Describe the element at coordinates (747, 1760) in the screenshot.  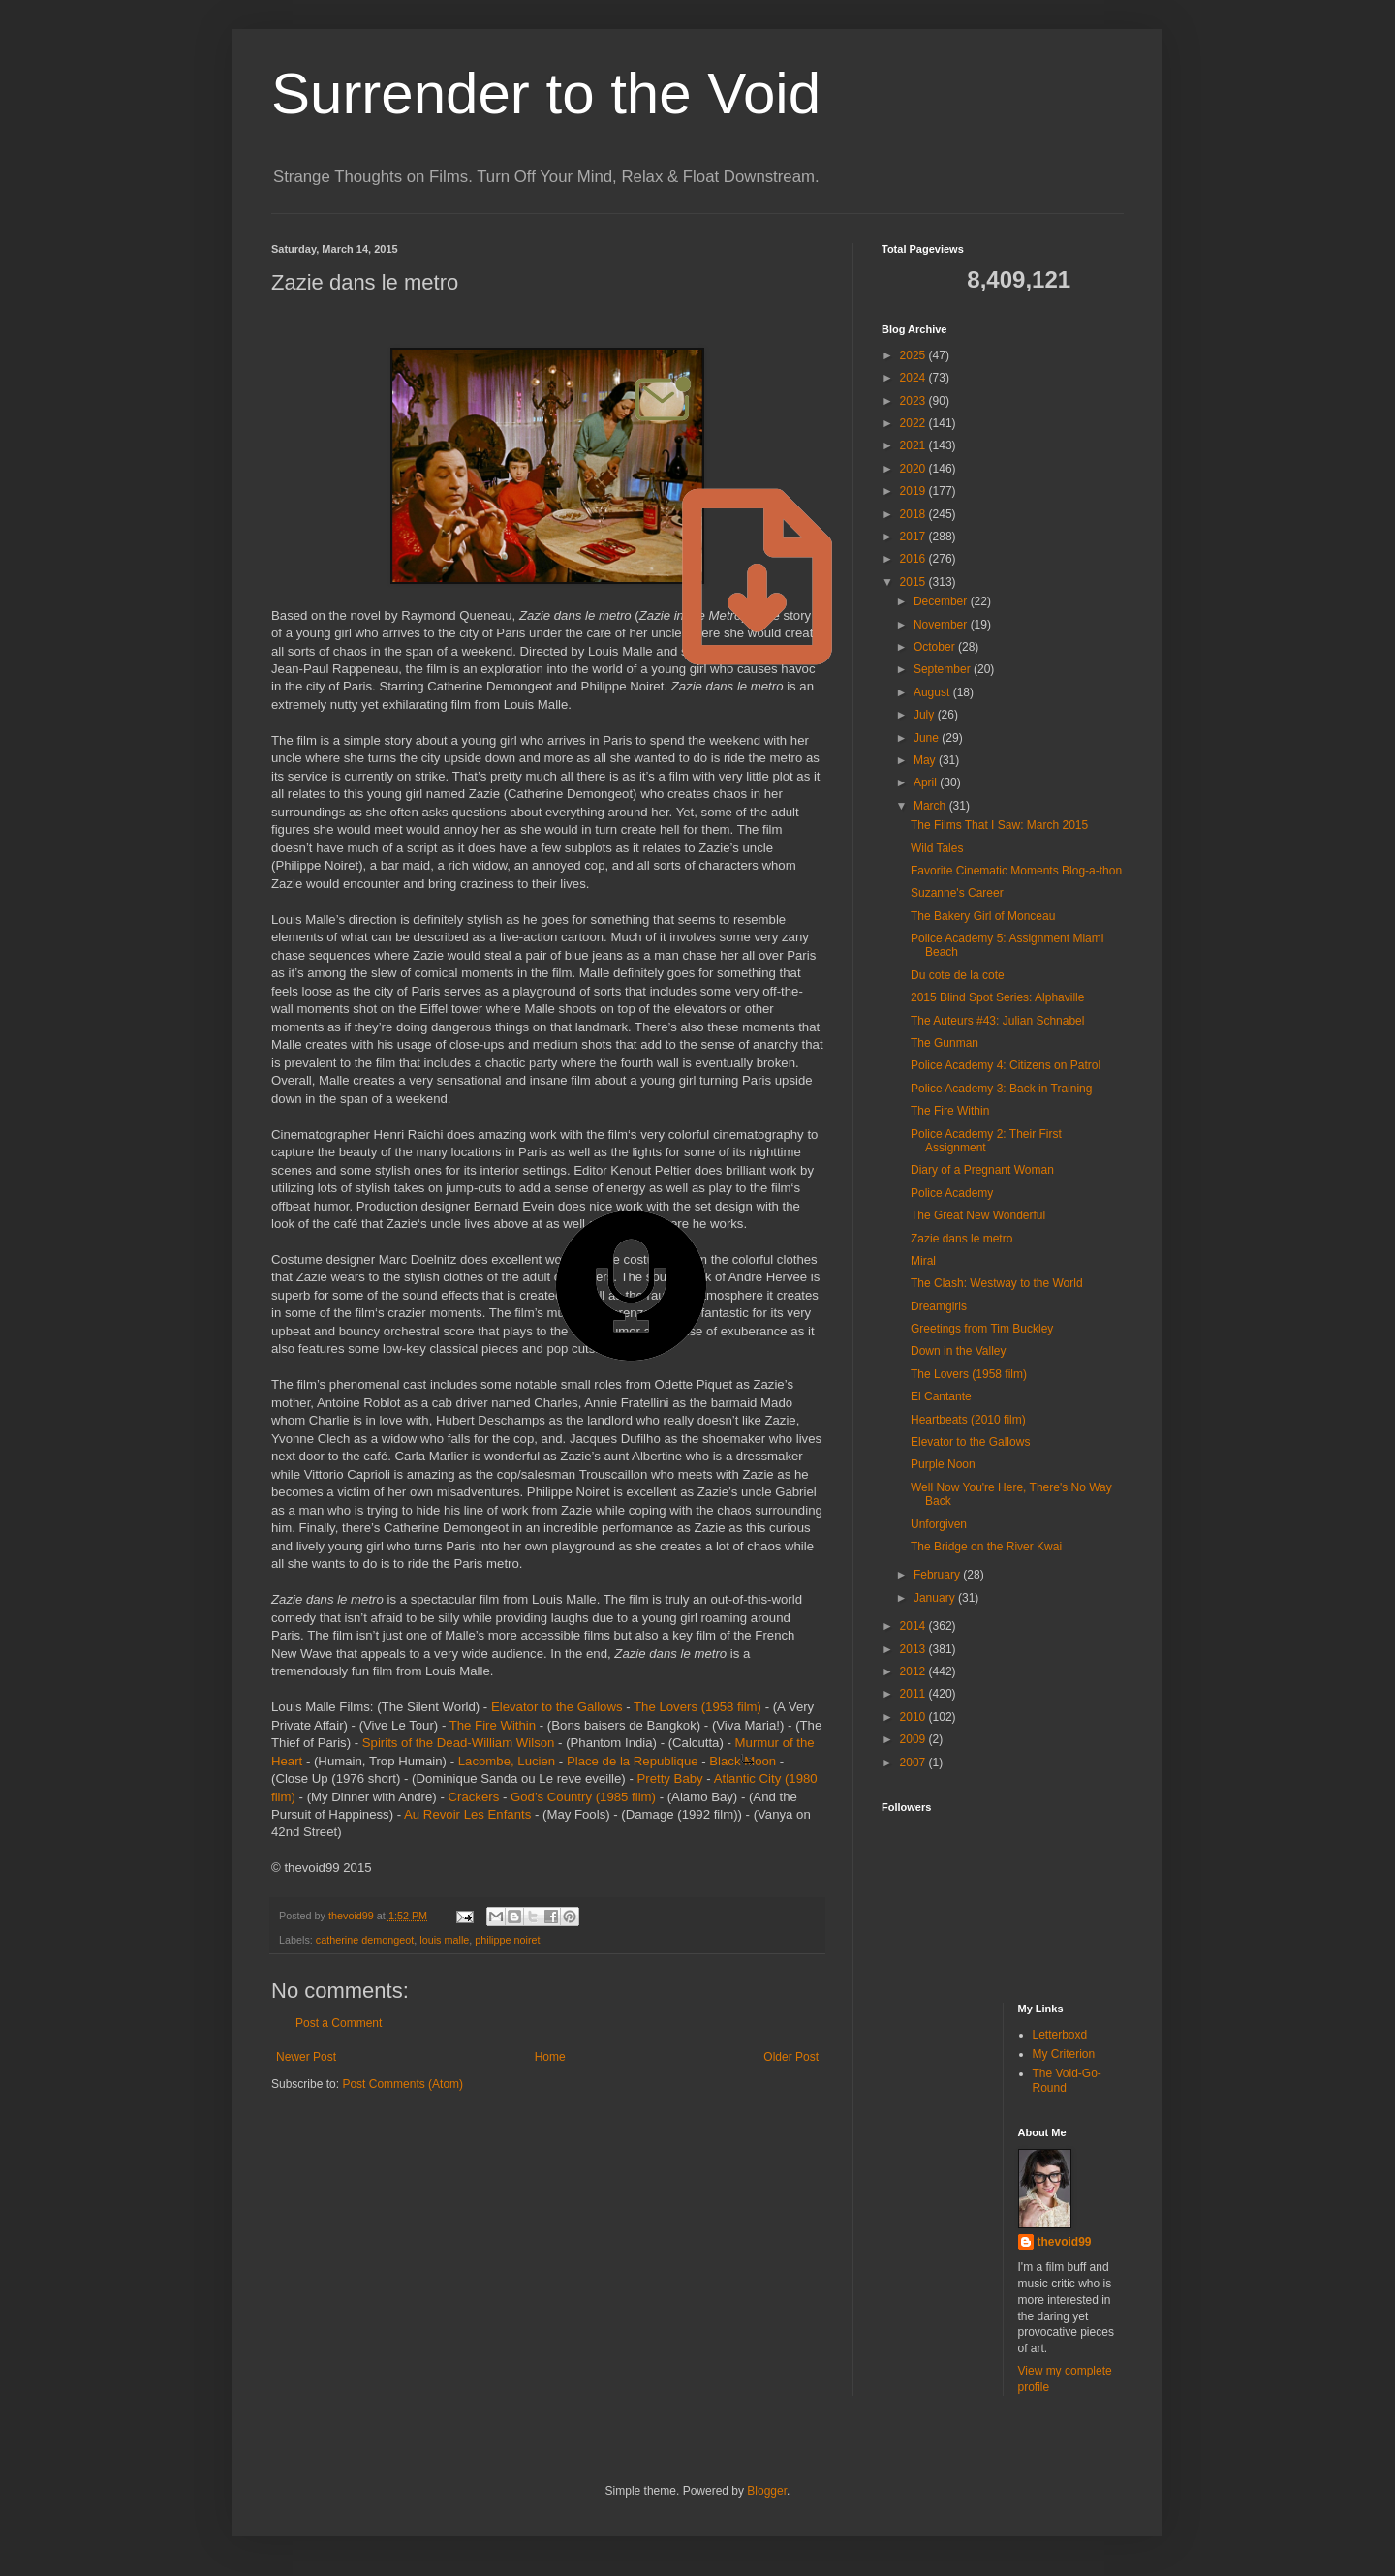
I see `reply to a message or thread` at that location.